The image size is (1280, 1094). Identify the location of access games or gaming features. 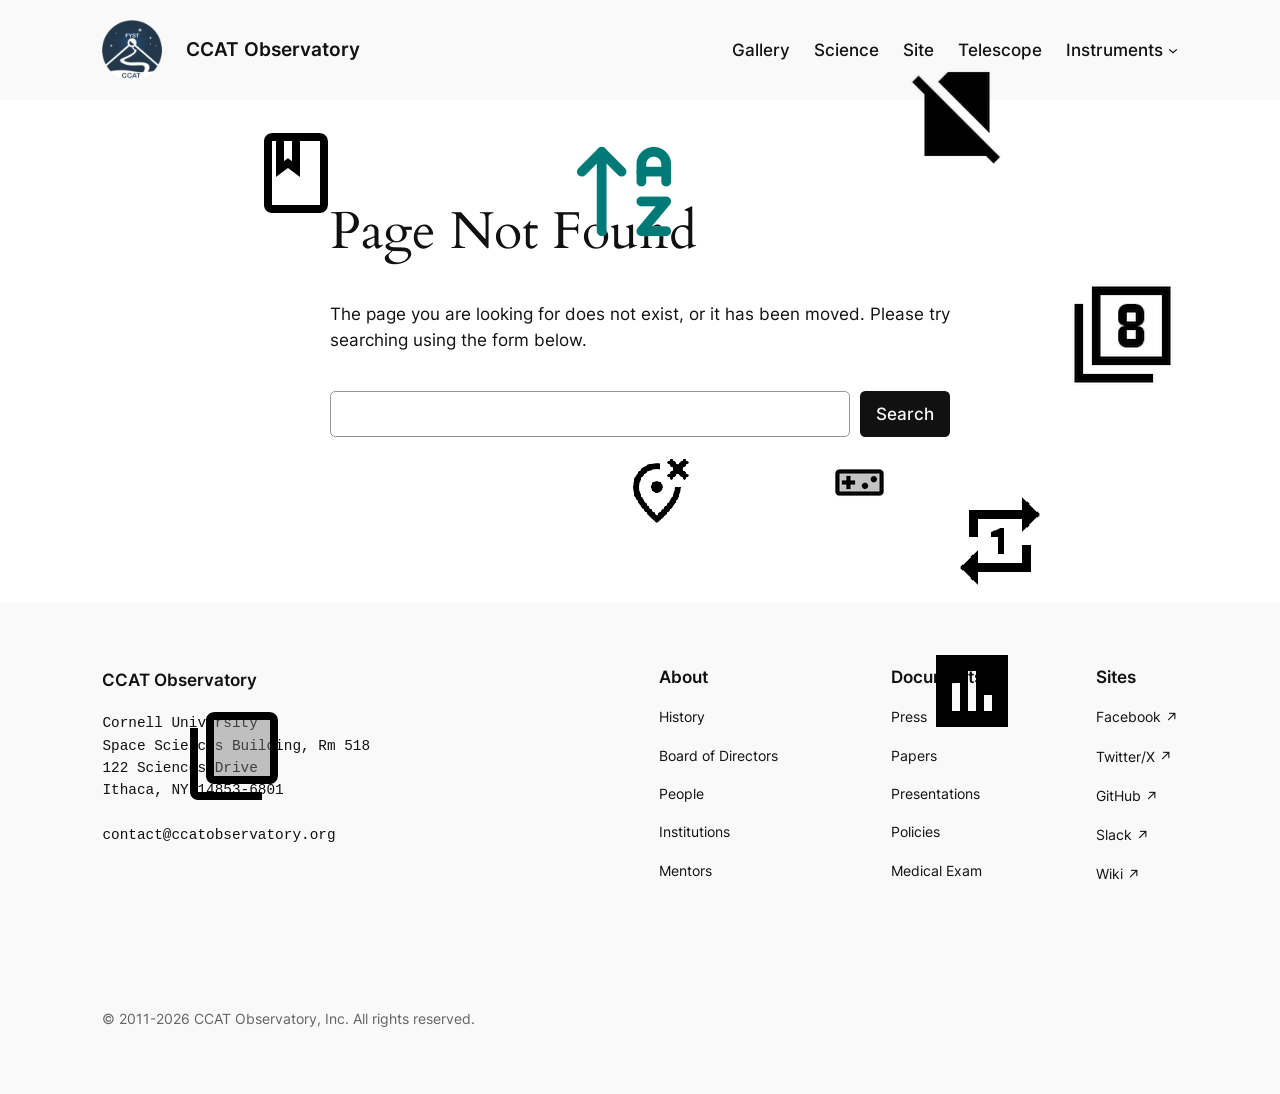
(859, 482).